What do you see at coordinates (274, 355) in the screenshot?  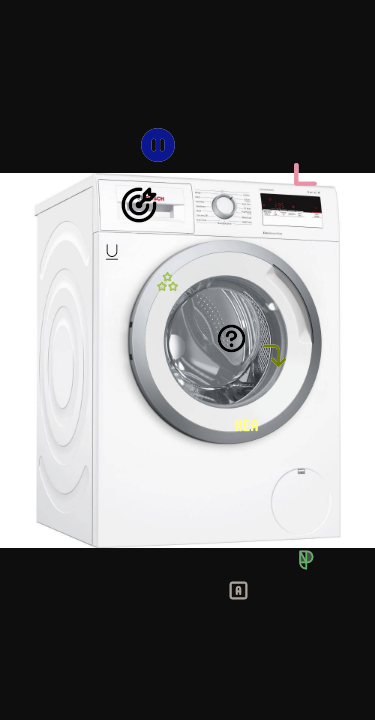 I see `move content to the right and down` at bounding box center [274, 355].